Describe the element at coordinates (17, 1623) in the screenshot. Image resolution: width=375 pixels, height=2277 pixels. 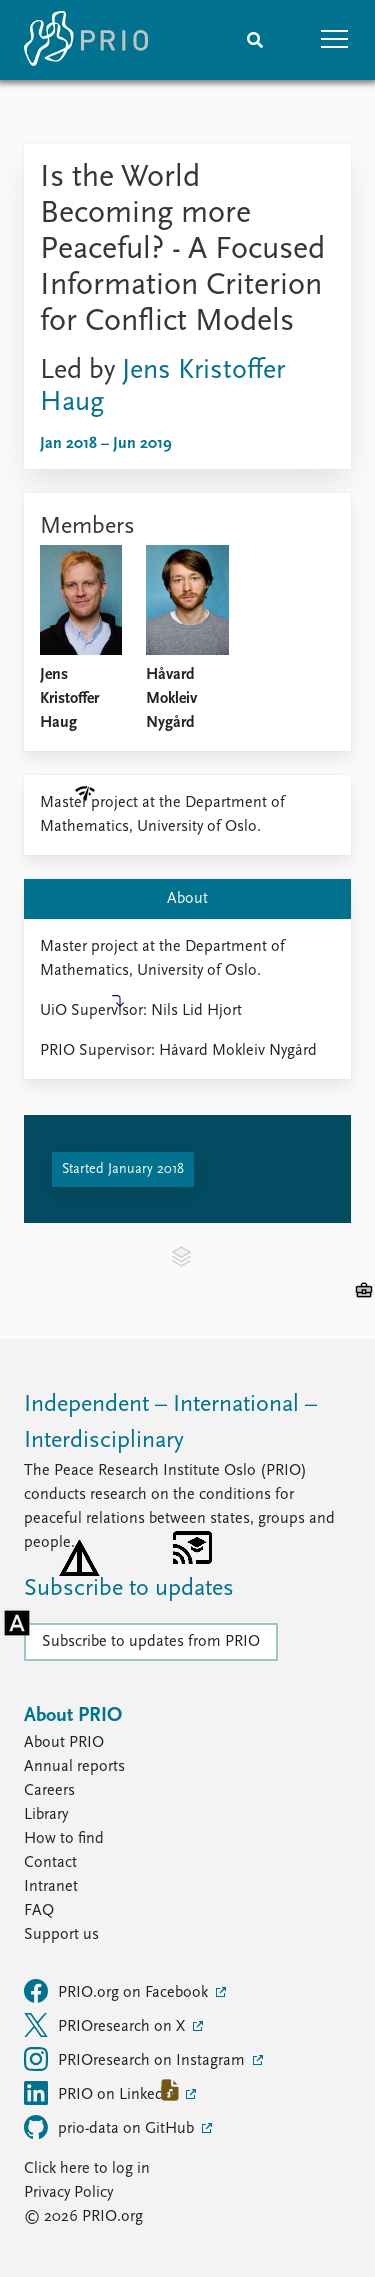
I see `download or install a new font` at that location.